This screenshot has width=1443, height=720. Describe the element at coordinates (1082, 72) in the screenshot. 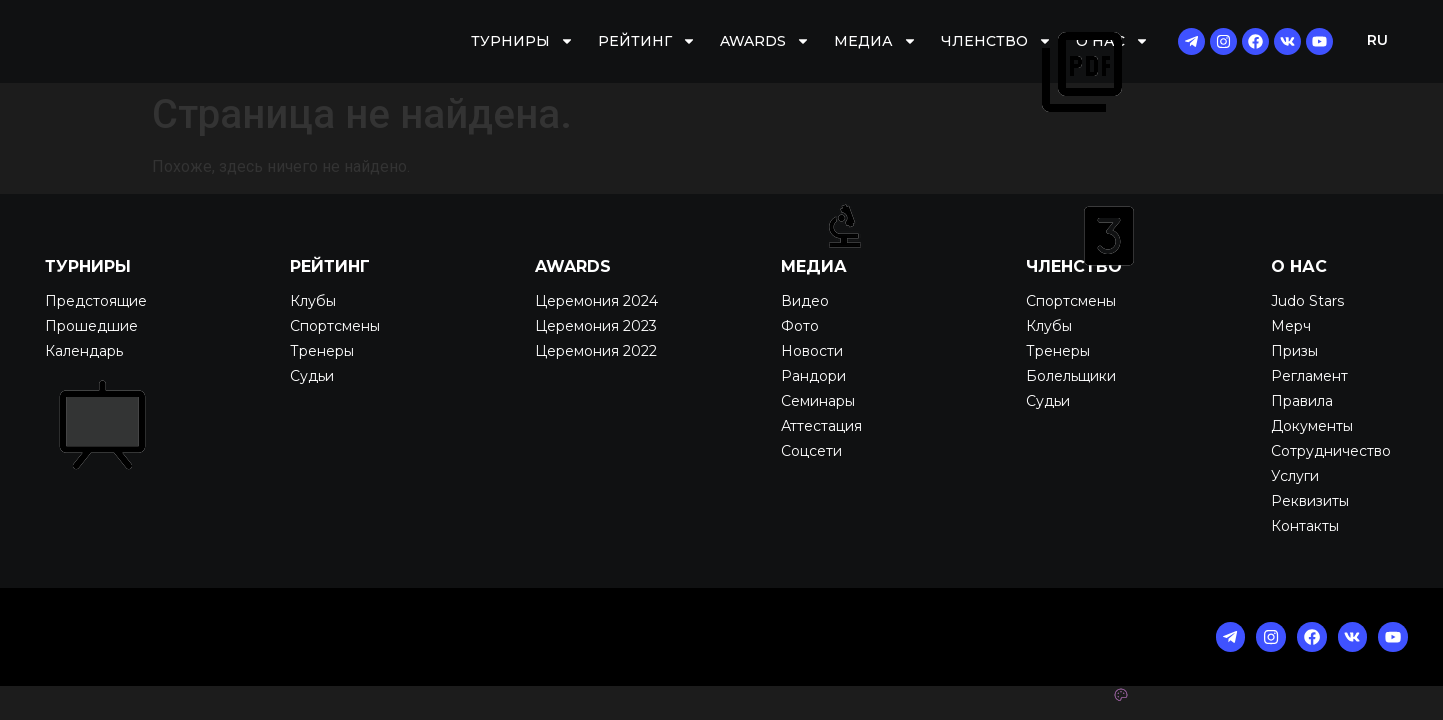

I see `save or export as PDF` at that location.